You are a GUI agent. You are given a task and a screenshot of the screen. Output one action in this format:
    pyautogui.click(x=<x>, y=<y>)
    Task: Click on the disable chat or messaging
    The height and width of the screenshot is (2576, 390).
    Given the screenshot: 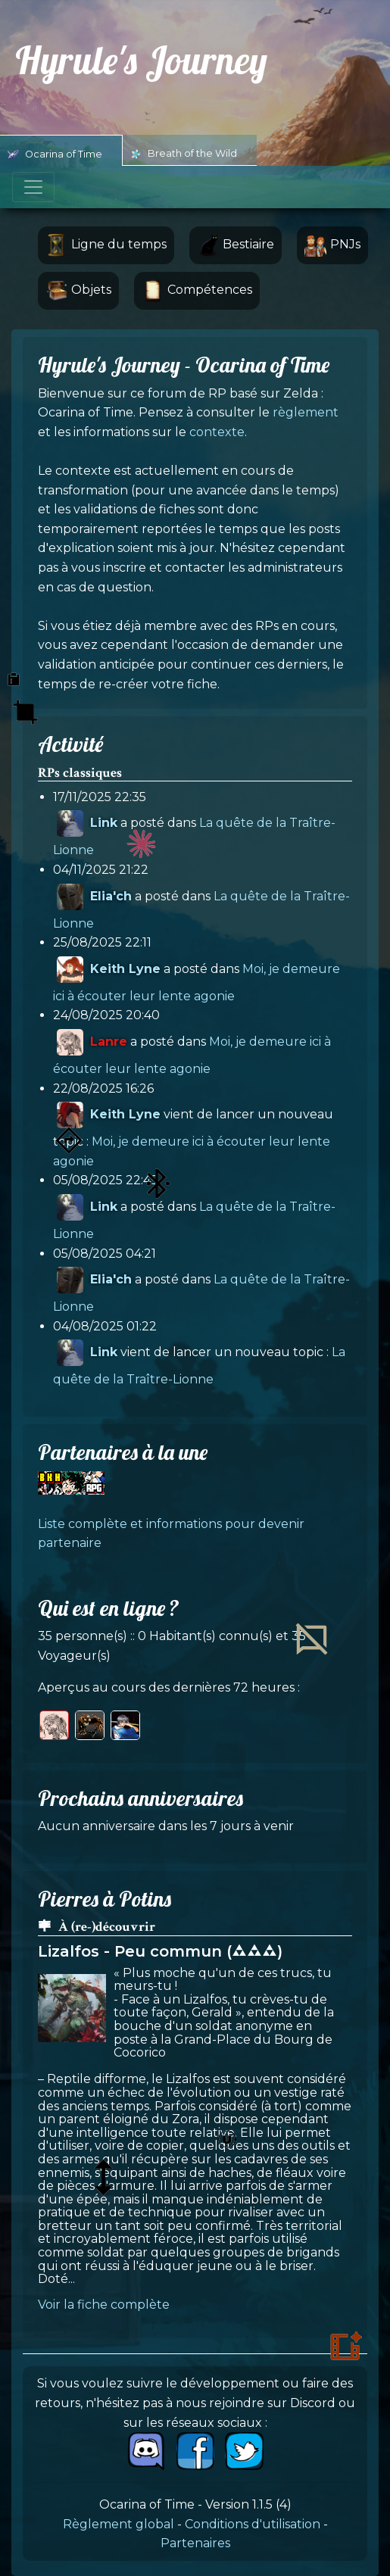 What is the action you would take?
    pyautogui.click(x=311, y=1639)
    